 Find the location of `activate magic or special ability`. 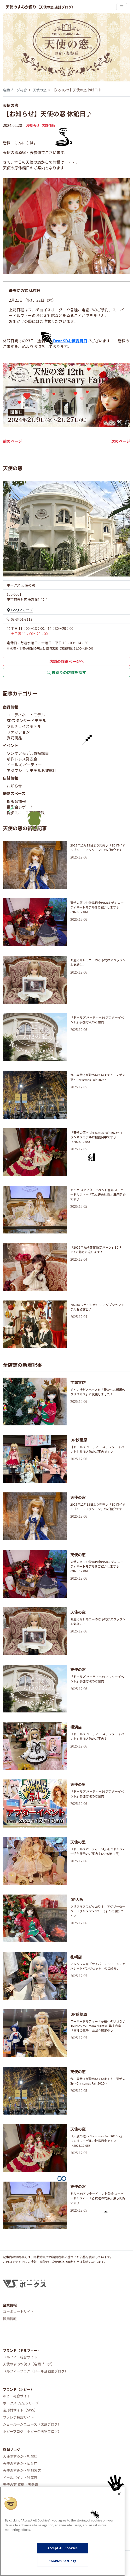

activate magic or special ability is located at coordinates (116, 2483).